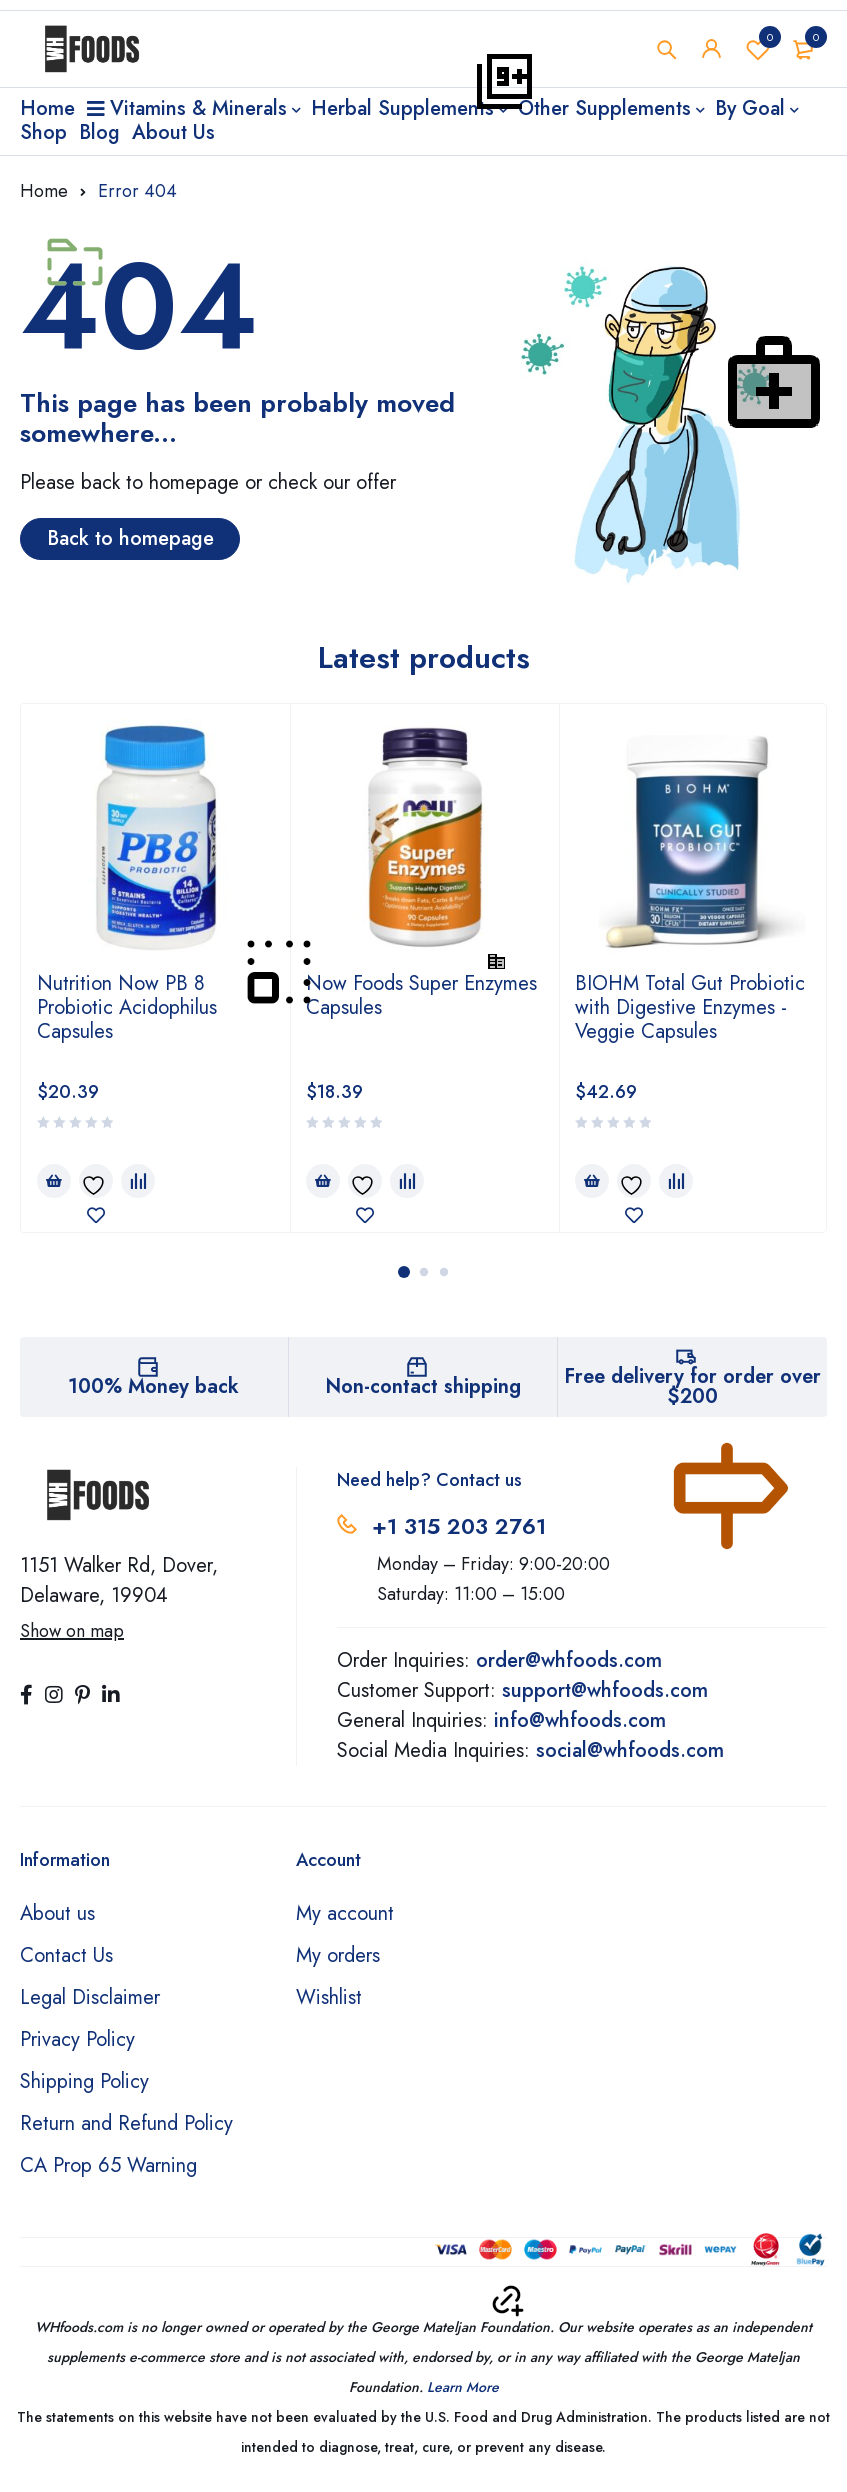  I want to click on navigate to directions or wayfinding, so click(727, 1496).